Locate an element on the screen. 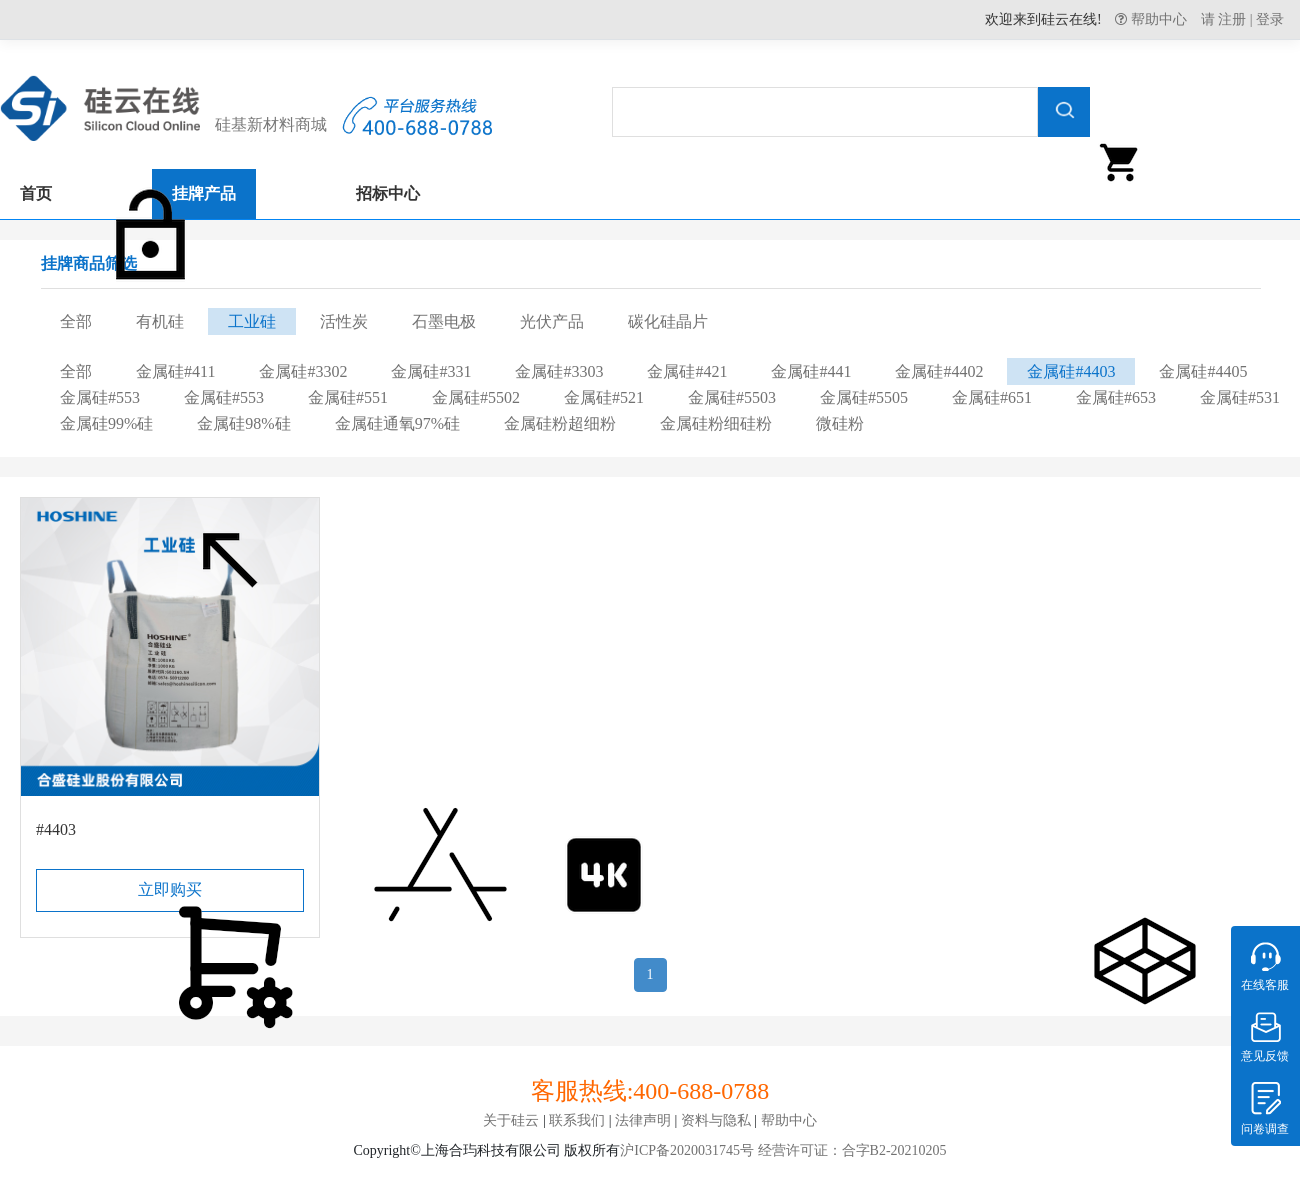  navigate to the northwest direction is located at coordinates (228, 558).